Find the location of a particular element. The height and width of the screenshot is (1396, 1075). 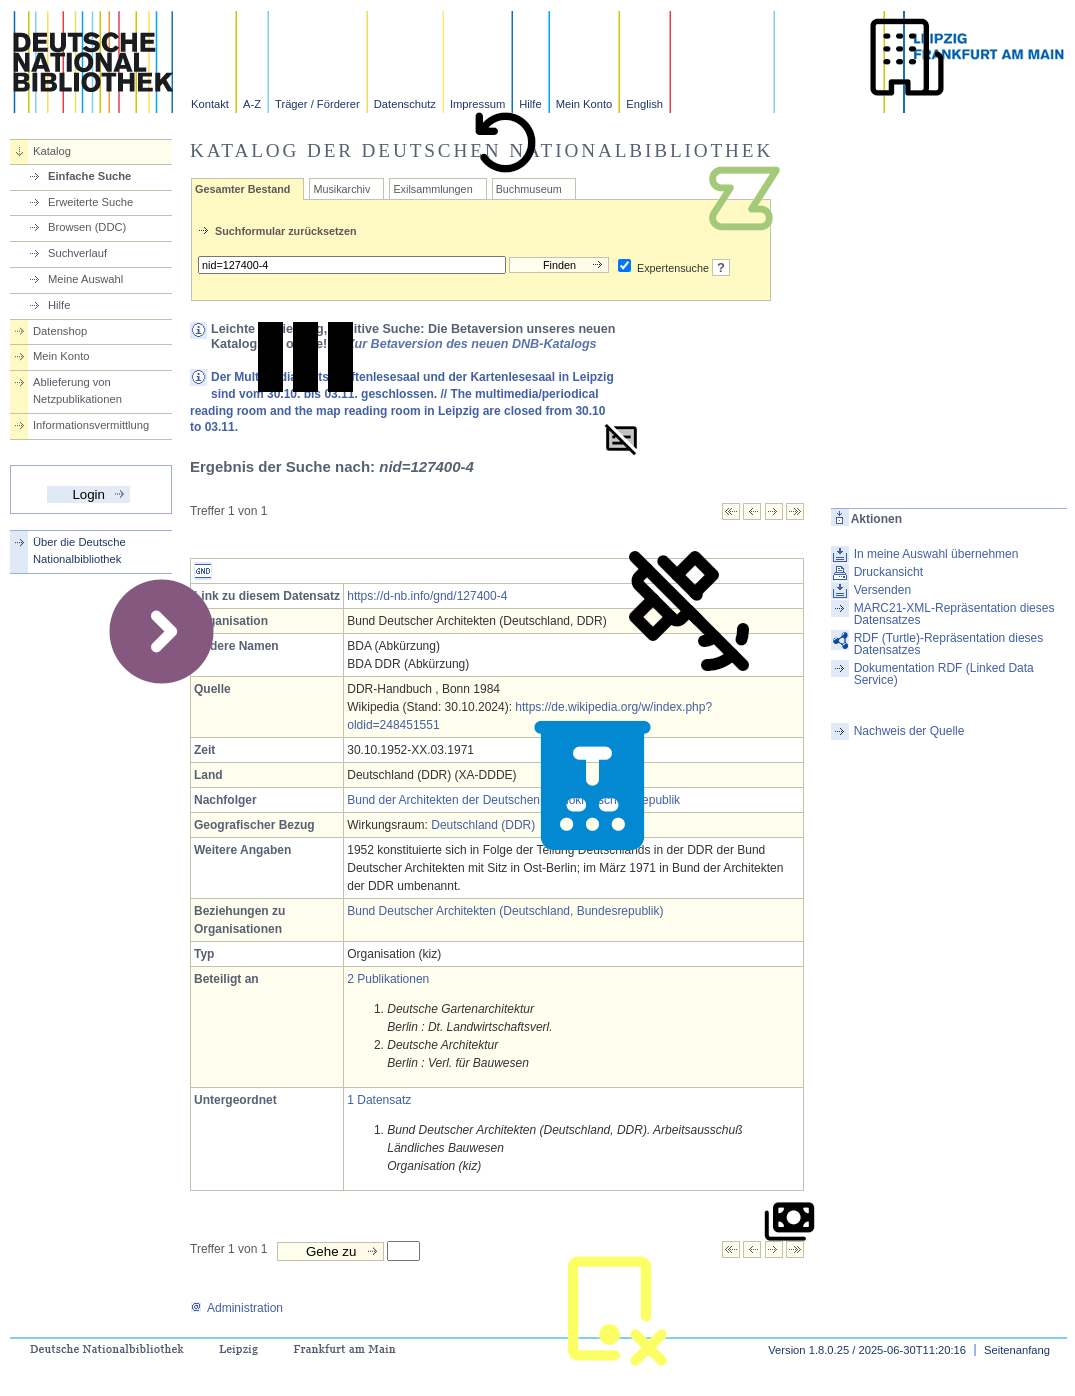

satellite connection unavailable is located at coordinates (689, 611).